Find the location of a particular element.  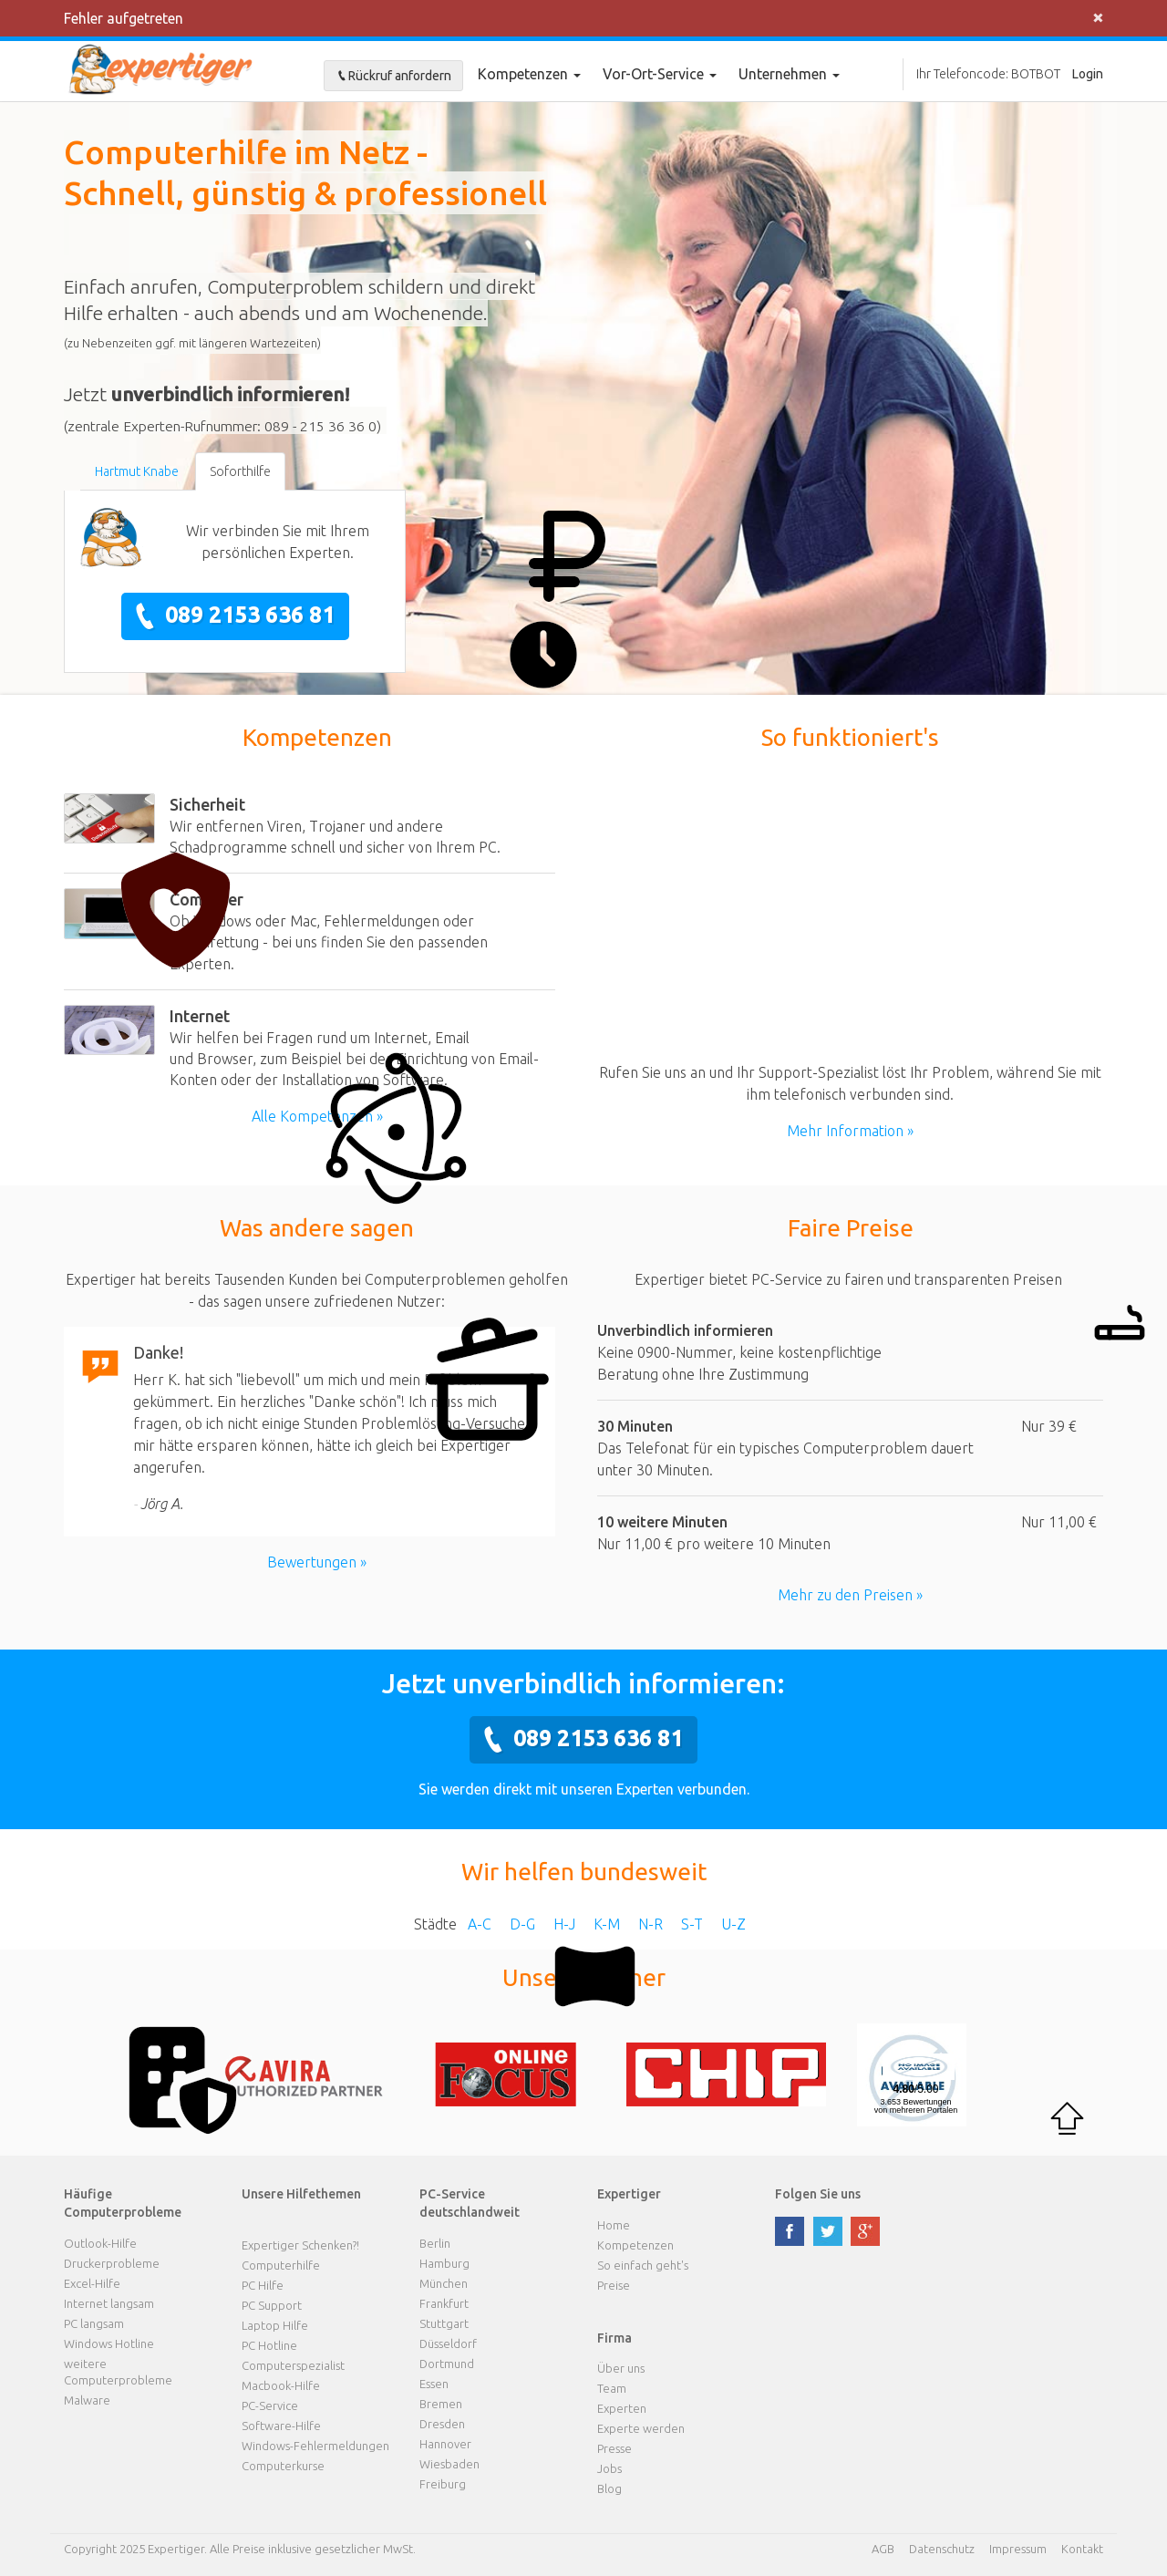

electron framework logo is located at coordinates (396, 1128).